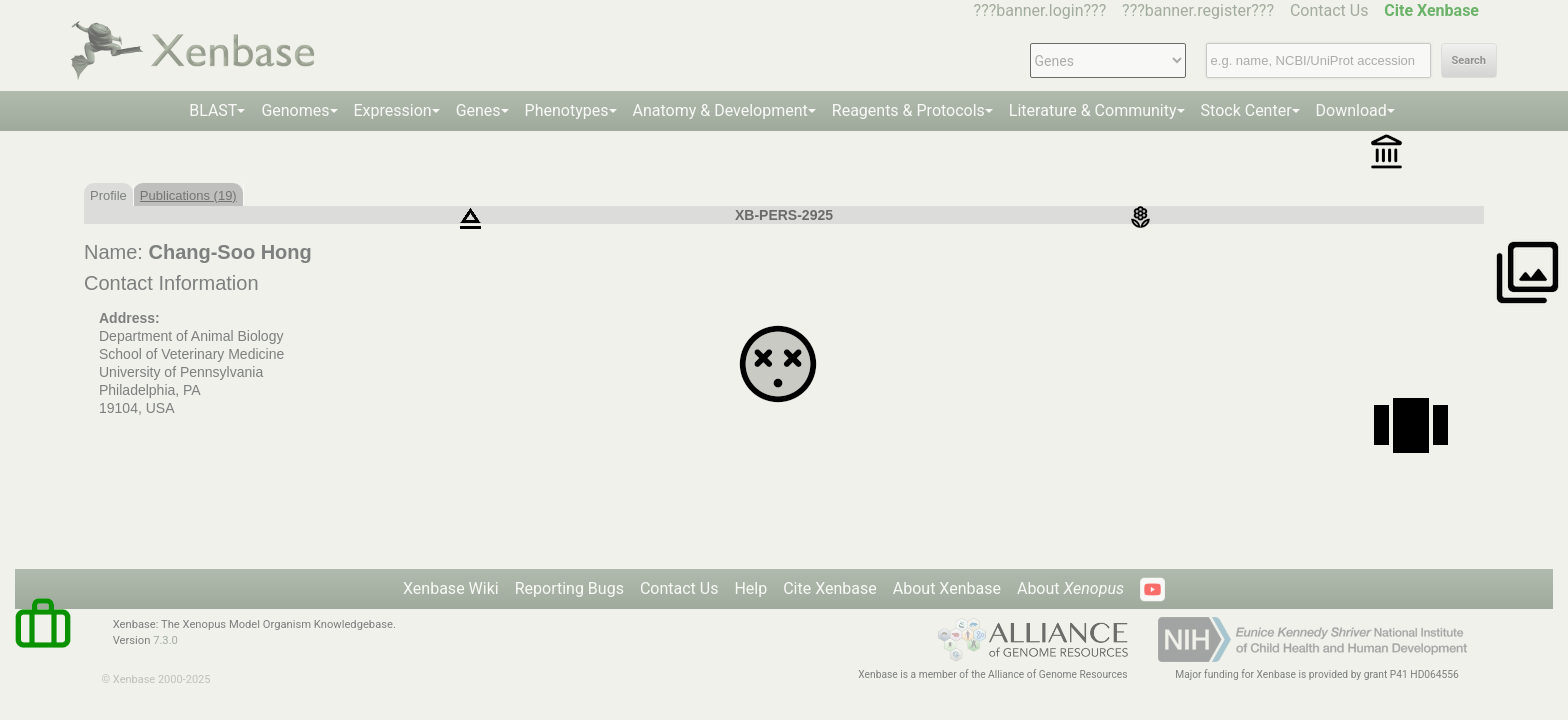  What do you see at coordinates (1140, 217) in the screenshot?
I see `find nearby florists or flower shops` at bounding box center [1140, 217].